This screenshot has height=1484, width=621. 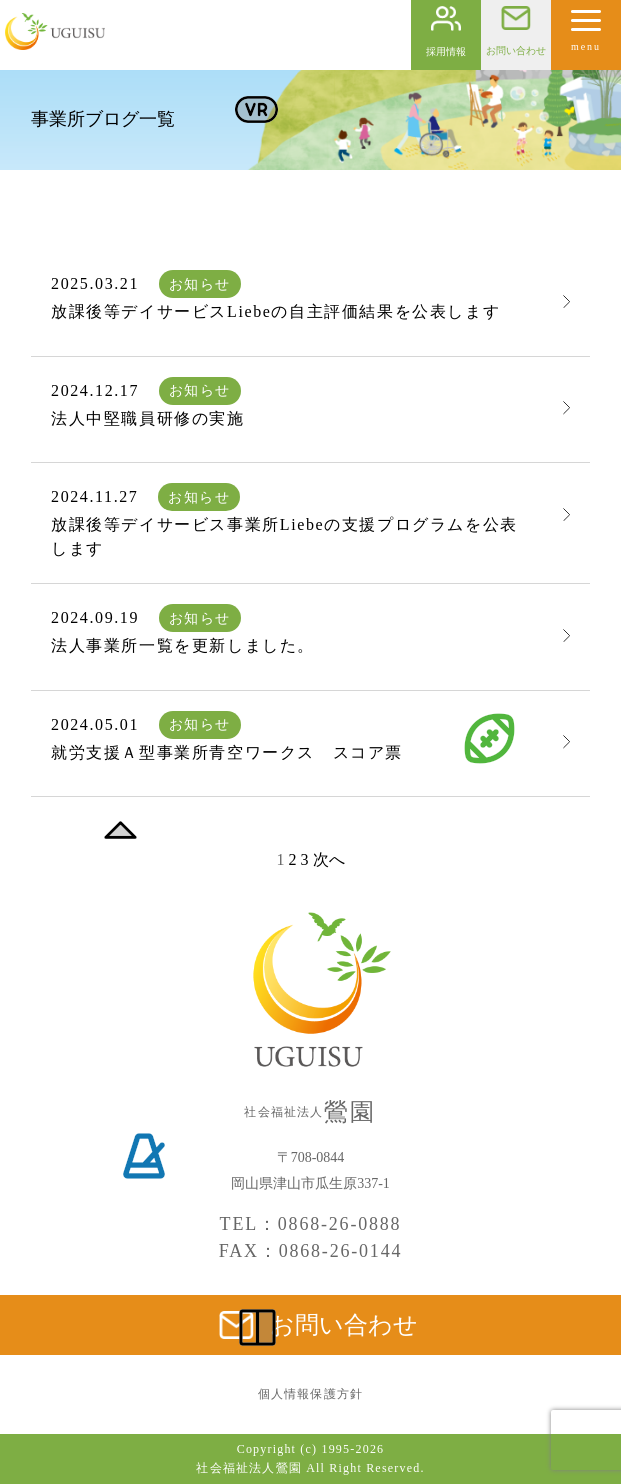 What do you see at coordinates (144, 1156) in the screenshot?
I see `adjust tempo or timing settings` at bounding box center [144, 1156].